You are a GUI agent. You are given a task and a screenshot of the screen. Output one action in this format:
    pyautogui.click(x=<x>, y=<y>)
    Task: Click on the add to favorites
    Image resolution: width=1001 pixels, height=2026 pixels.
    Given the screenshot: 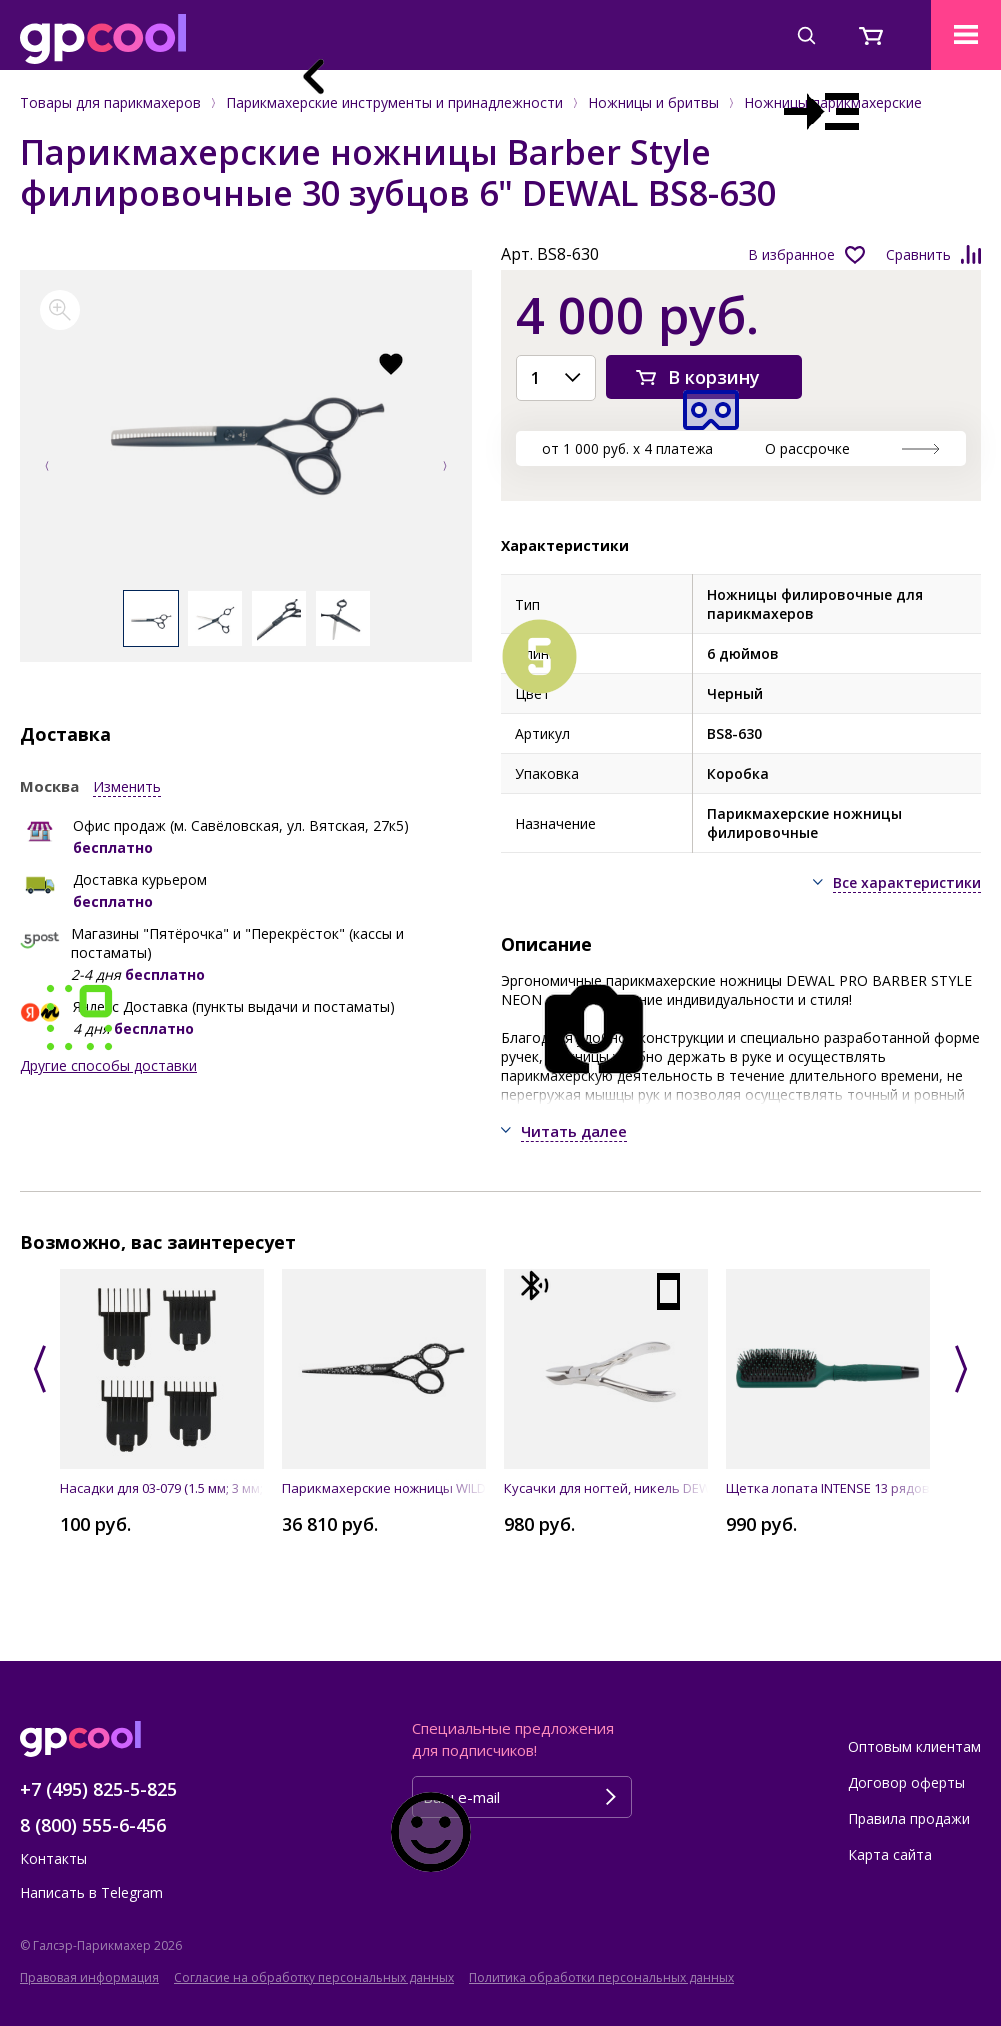 What is the action you would take?
    pyautogui.click(x=391, y=364)
    